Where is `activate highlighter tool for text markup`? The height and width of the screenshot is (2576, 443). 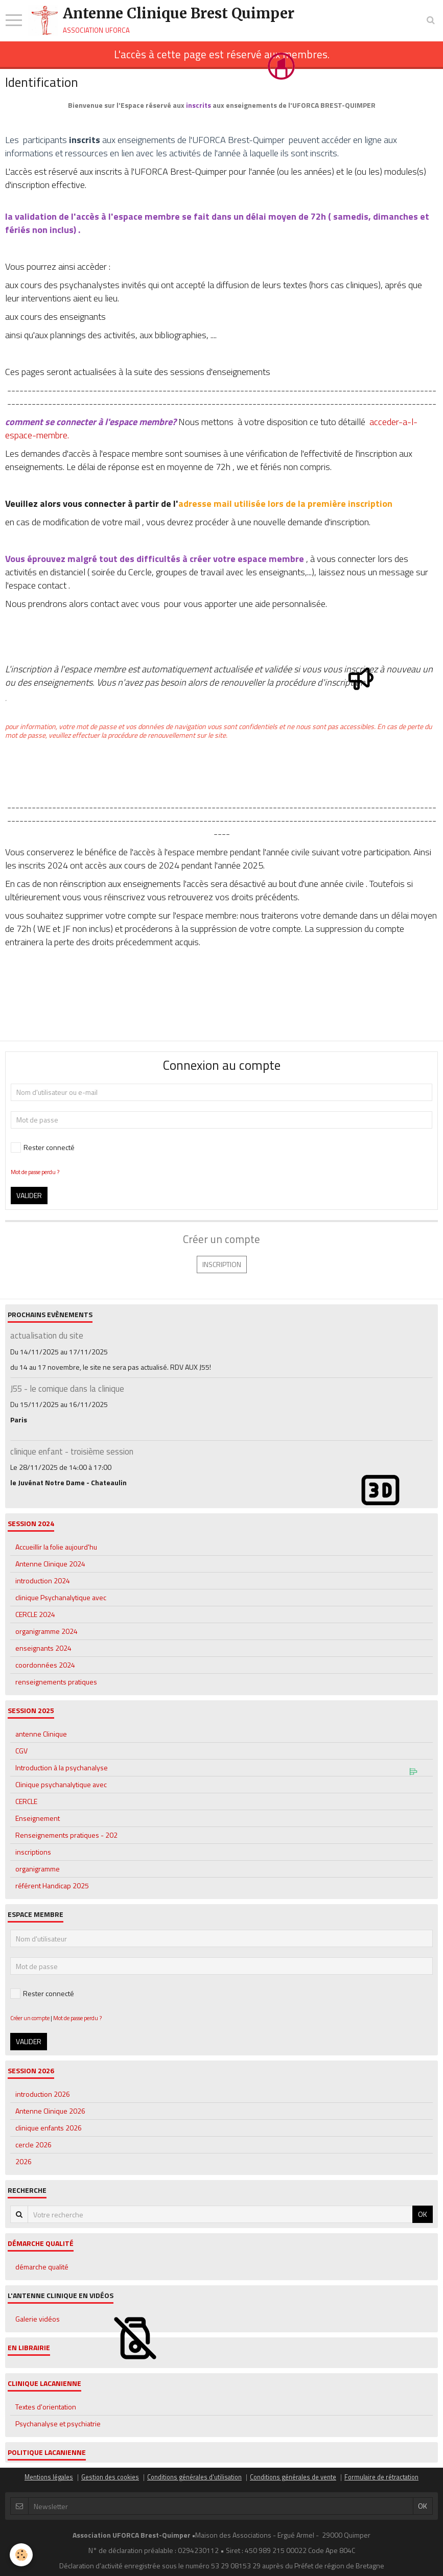 activate highlighter tool for text markup is located at coordinates (281, 66).